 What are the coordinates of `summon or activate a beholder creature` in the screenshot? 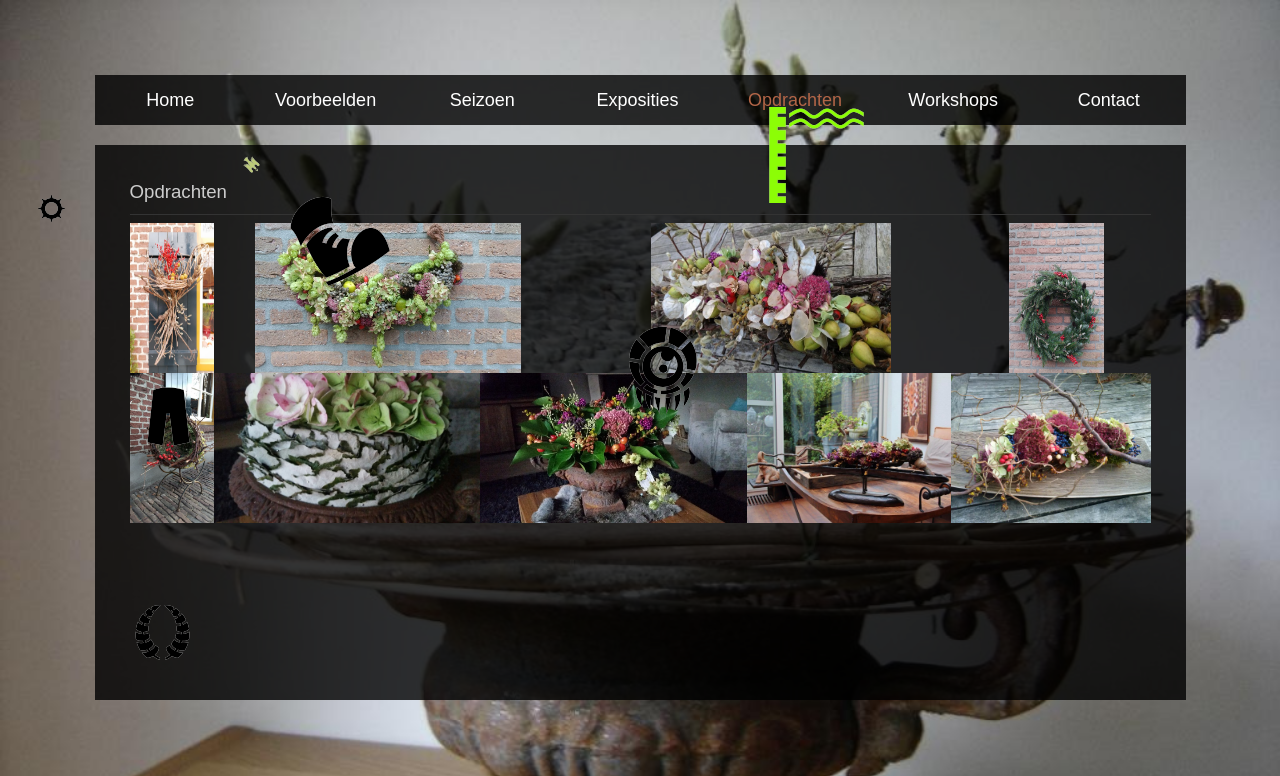 It's located at (663, 370).